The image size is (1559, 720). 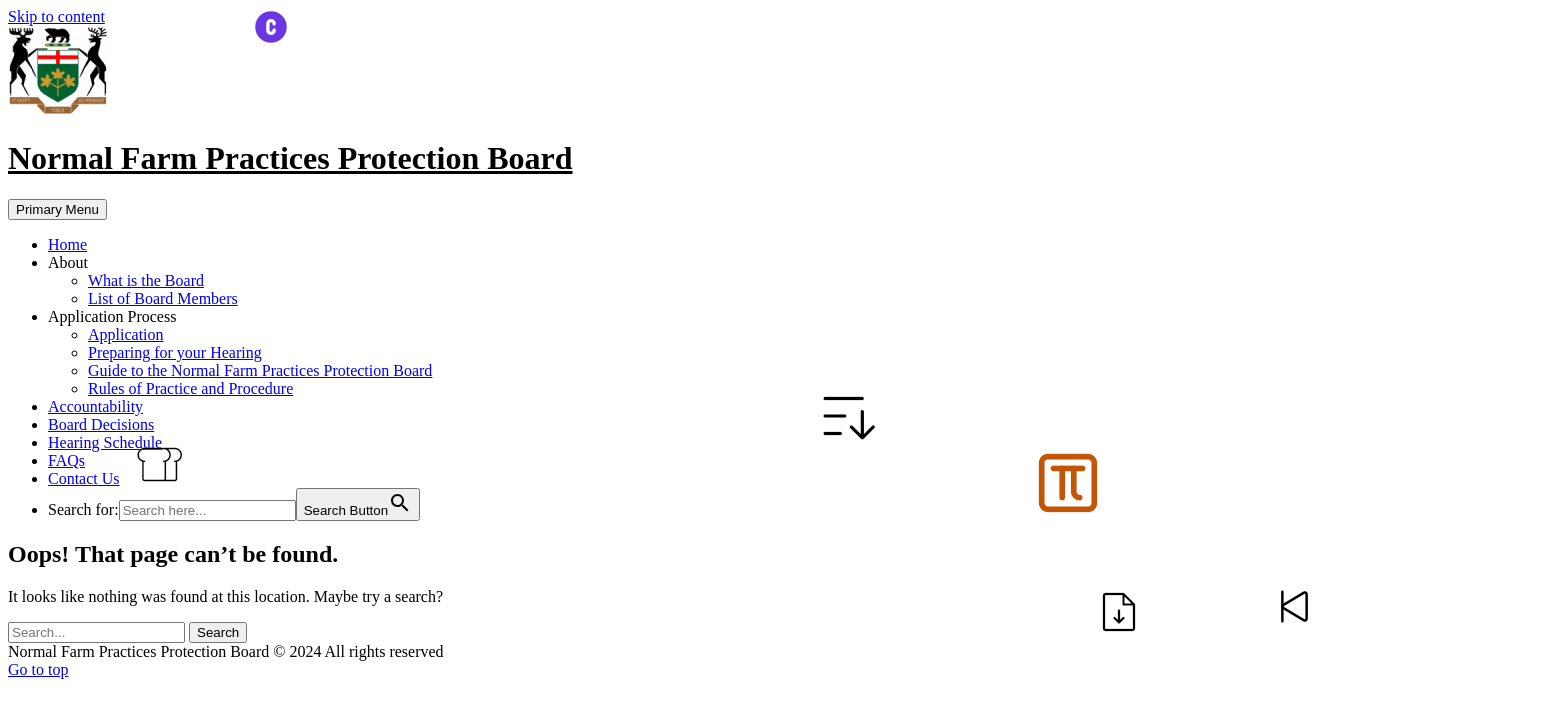 What do you see at coordinates (1294, 606) in the screenshot?
I see `skip to previous track` at bounding box center [1294, 606].